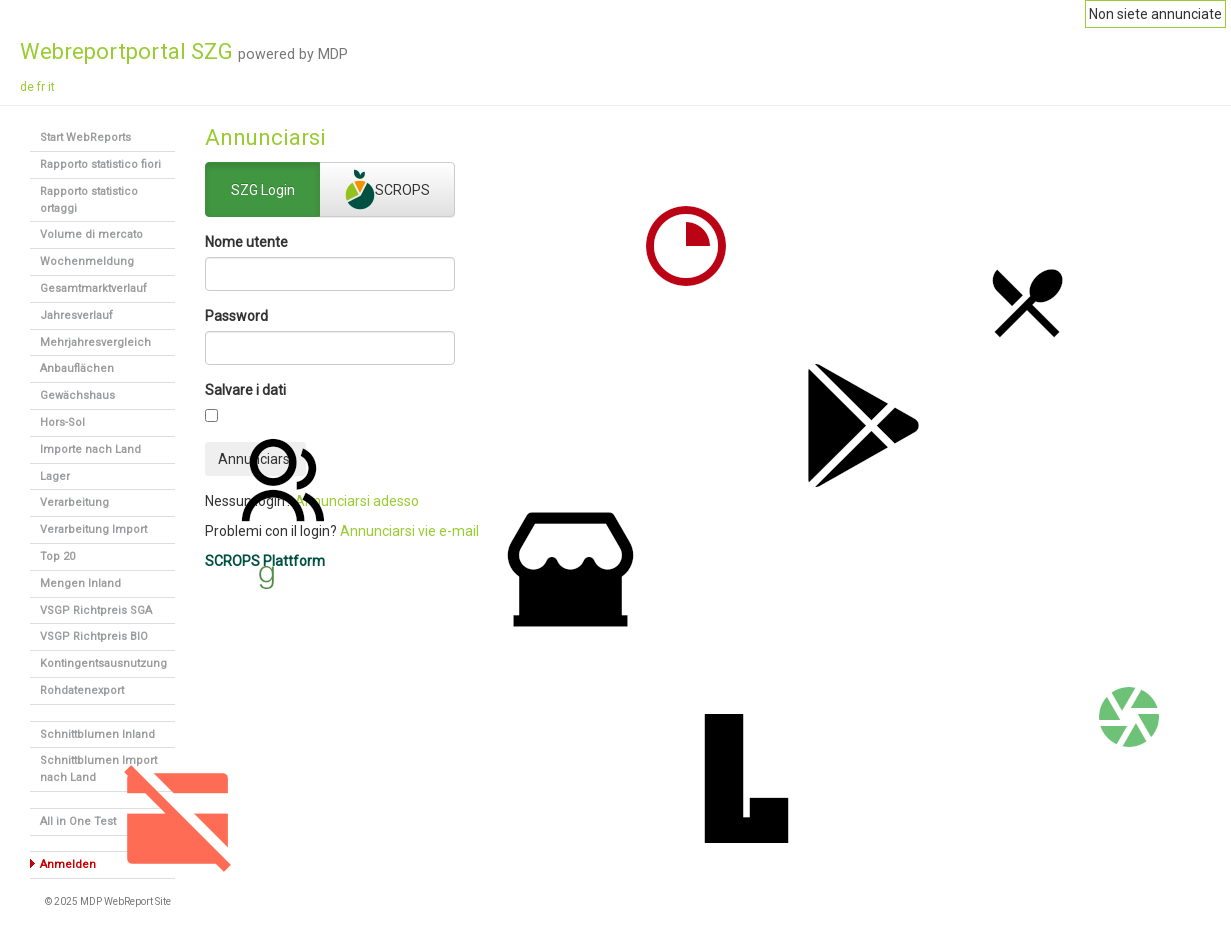  I want to click on view group members, so click(281, 482).